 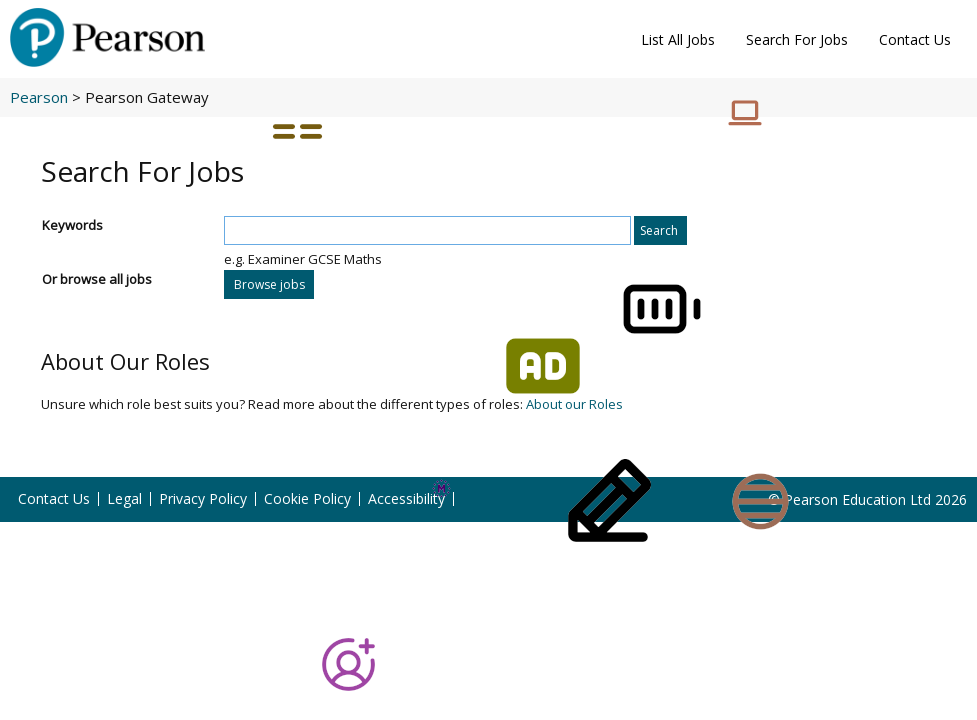 I want to click on indicates device battery is fully charged, so click(x=662, y=309).